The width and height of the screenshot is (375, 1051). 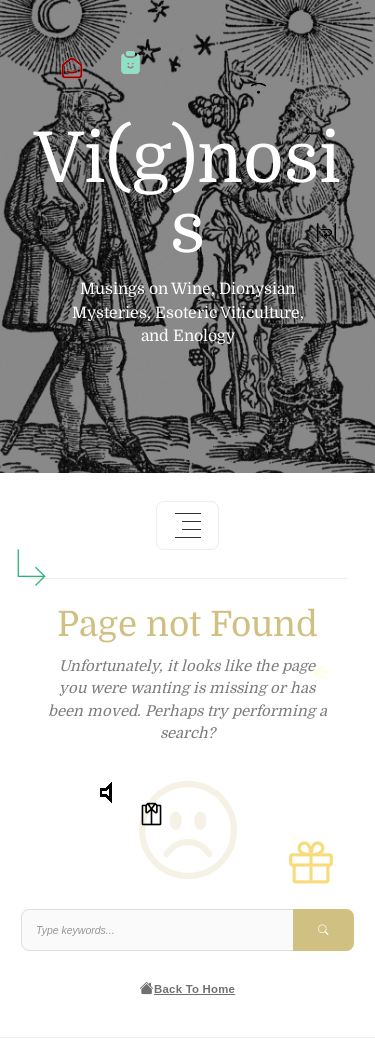 I want to click on mute audio or sound, so click(x=321, y=672).